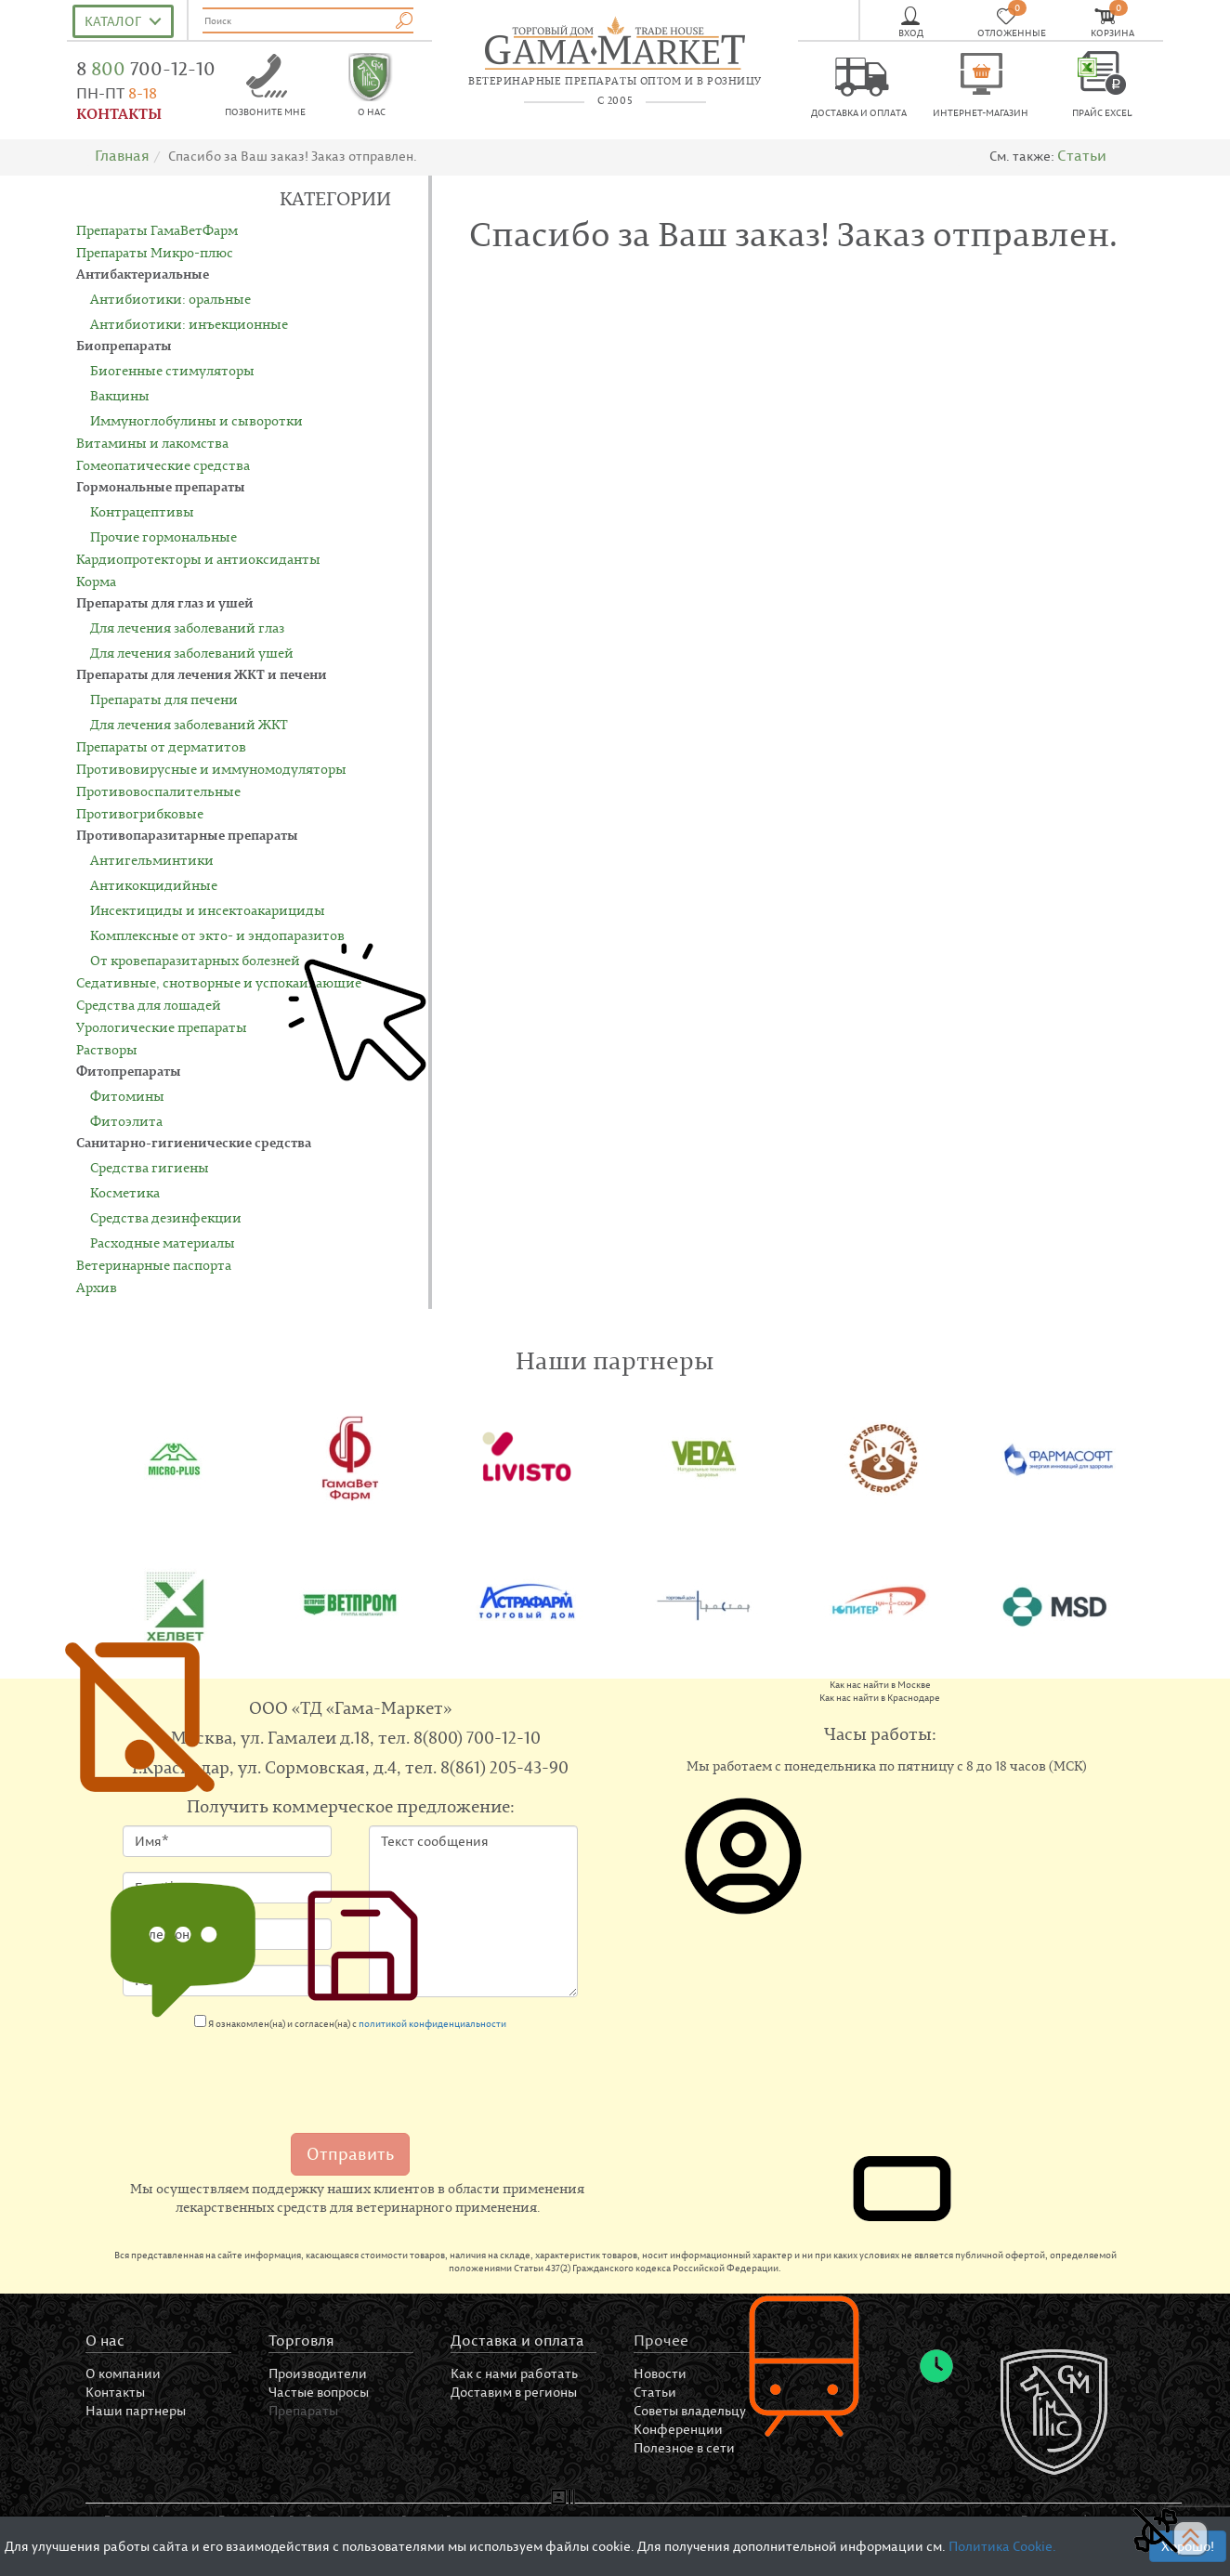  What do you see at coordinates (804, 2360) in the screenshot?
I see `access train or rail transit options` at bounding box center [804, 2360].